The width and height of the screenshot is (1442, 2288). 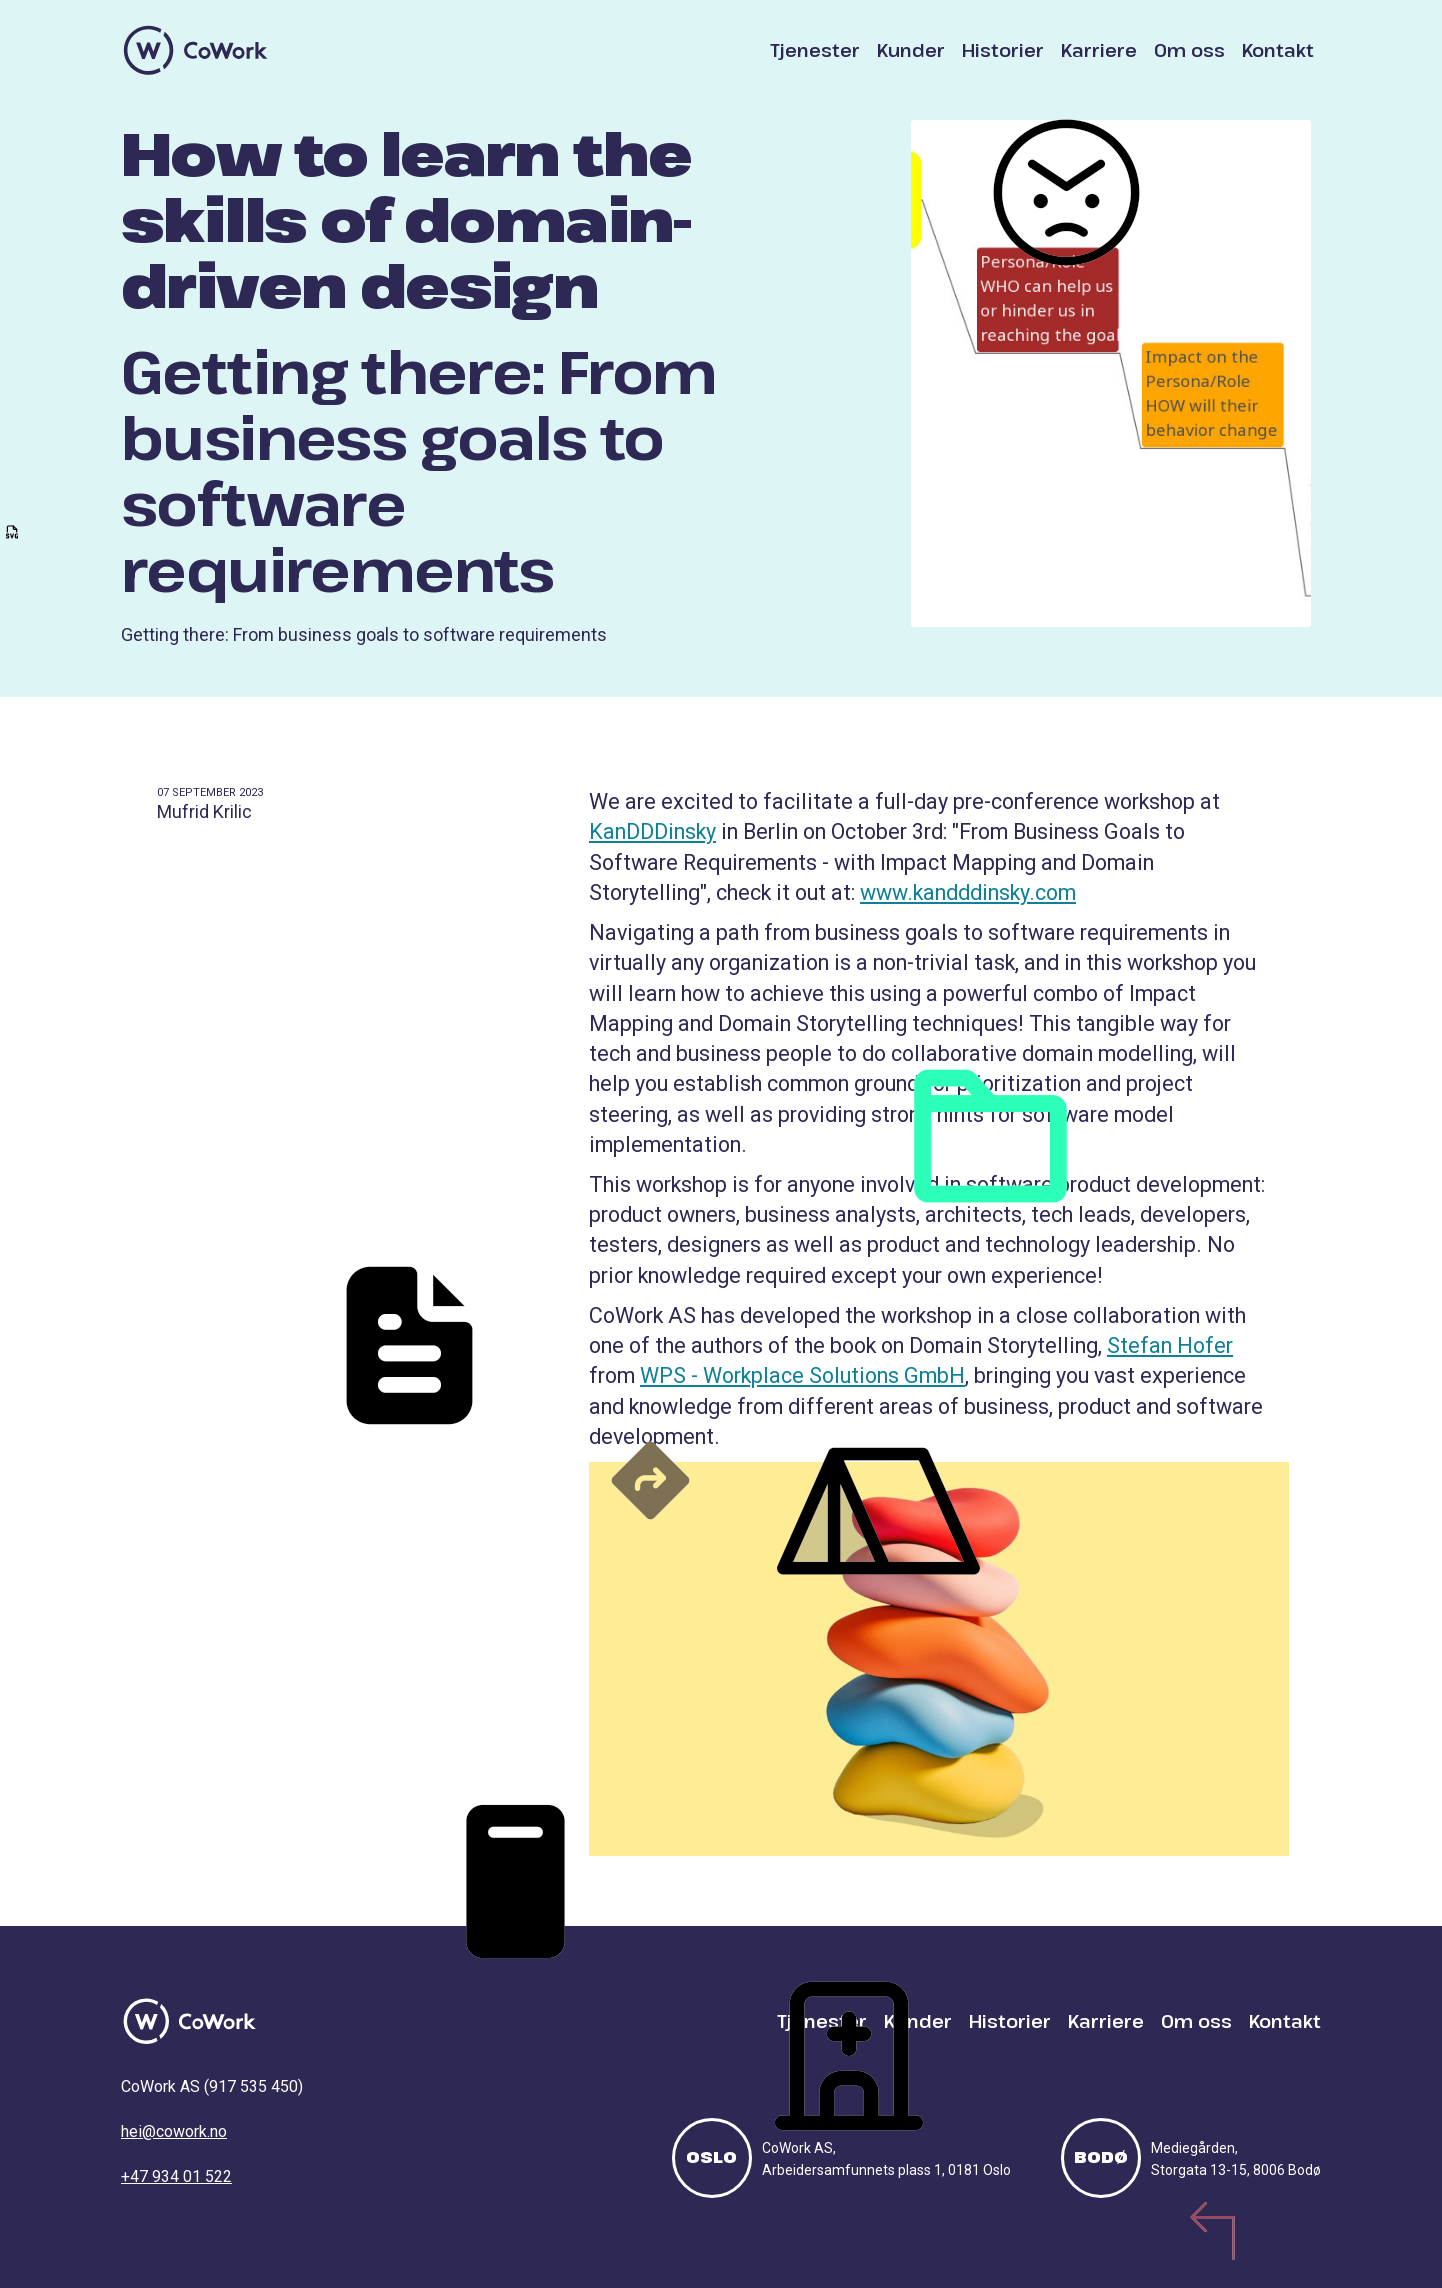 What do you see at coordinates (650, 1480) in the screenshot?
I see `navigate to directions or routing options` at bounding box center [650, 1480].